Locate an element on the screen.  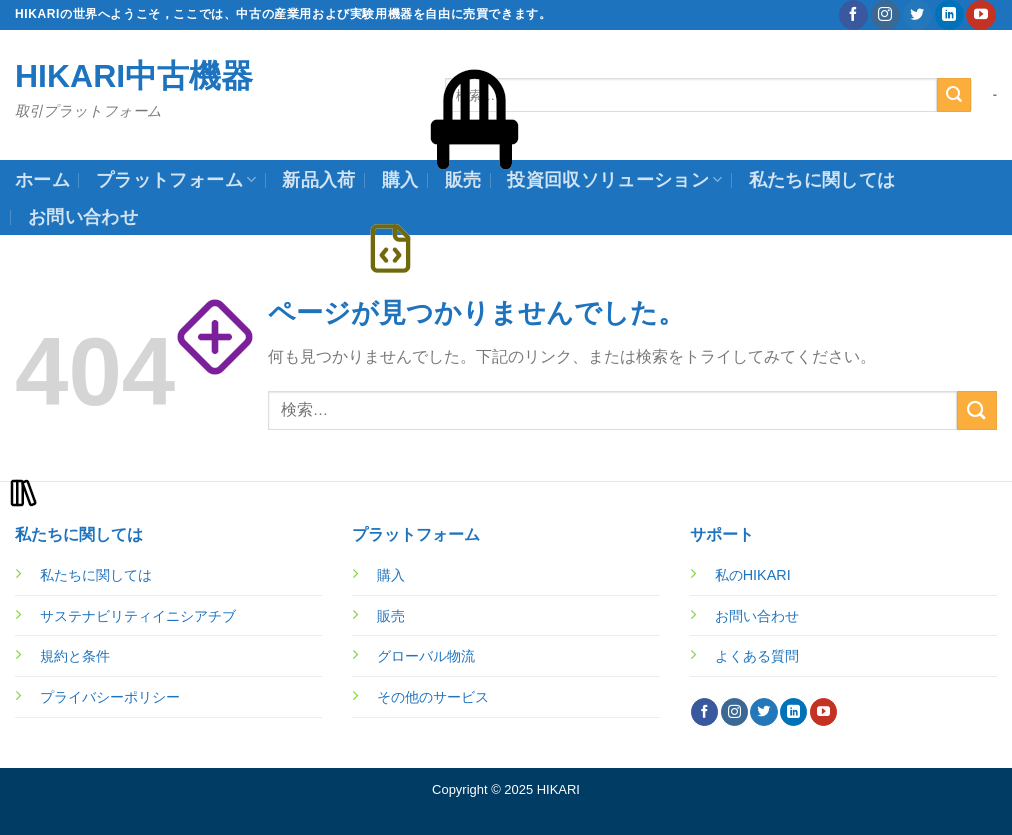
select seating furniture option is located at coordinates (474, 119).